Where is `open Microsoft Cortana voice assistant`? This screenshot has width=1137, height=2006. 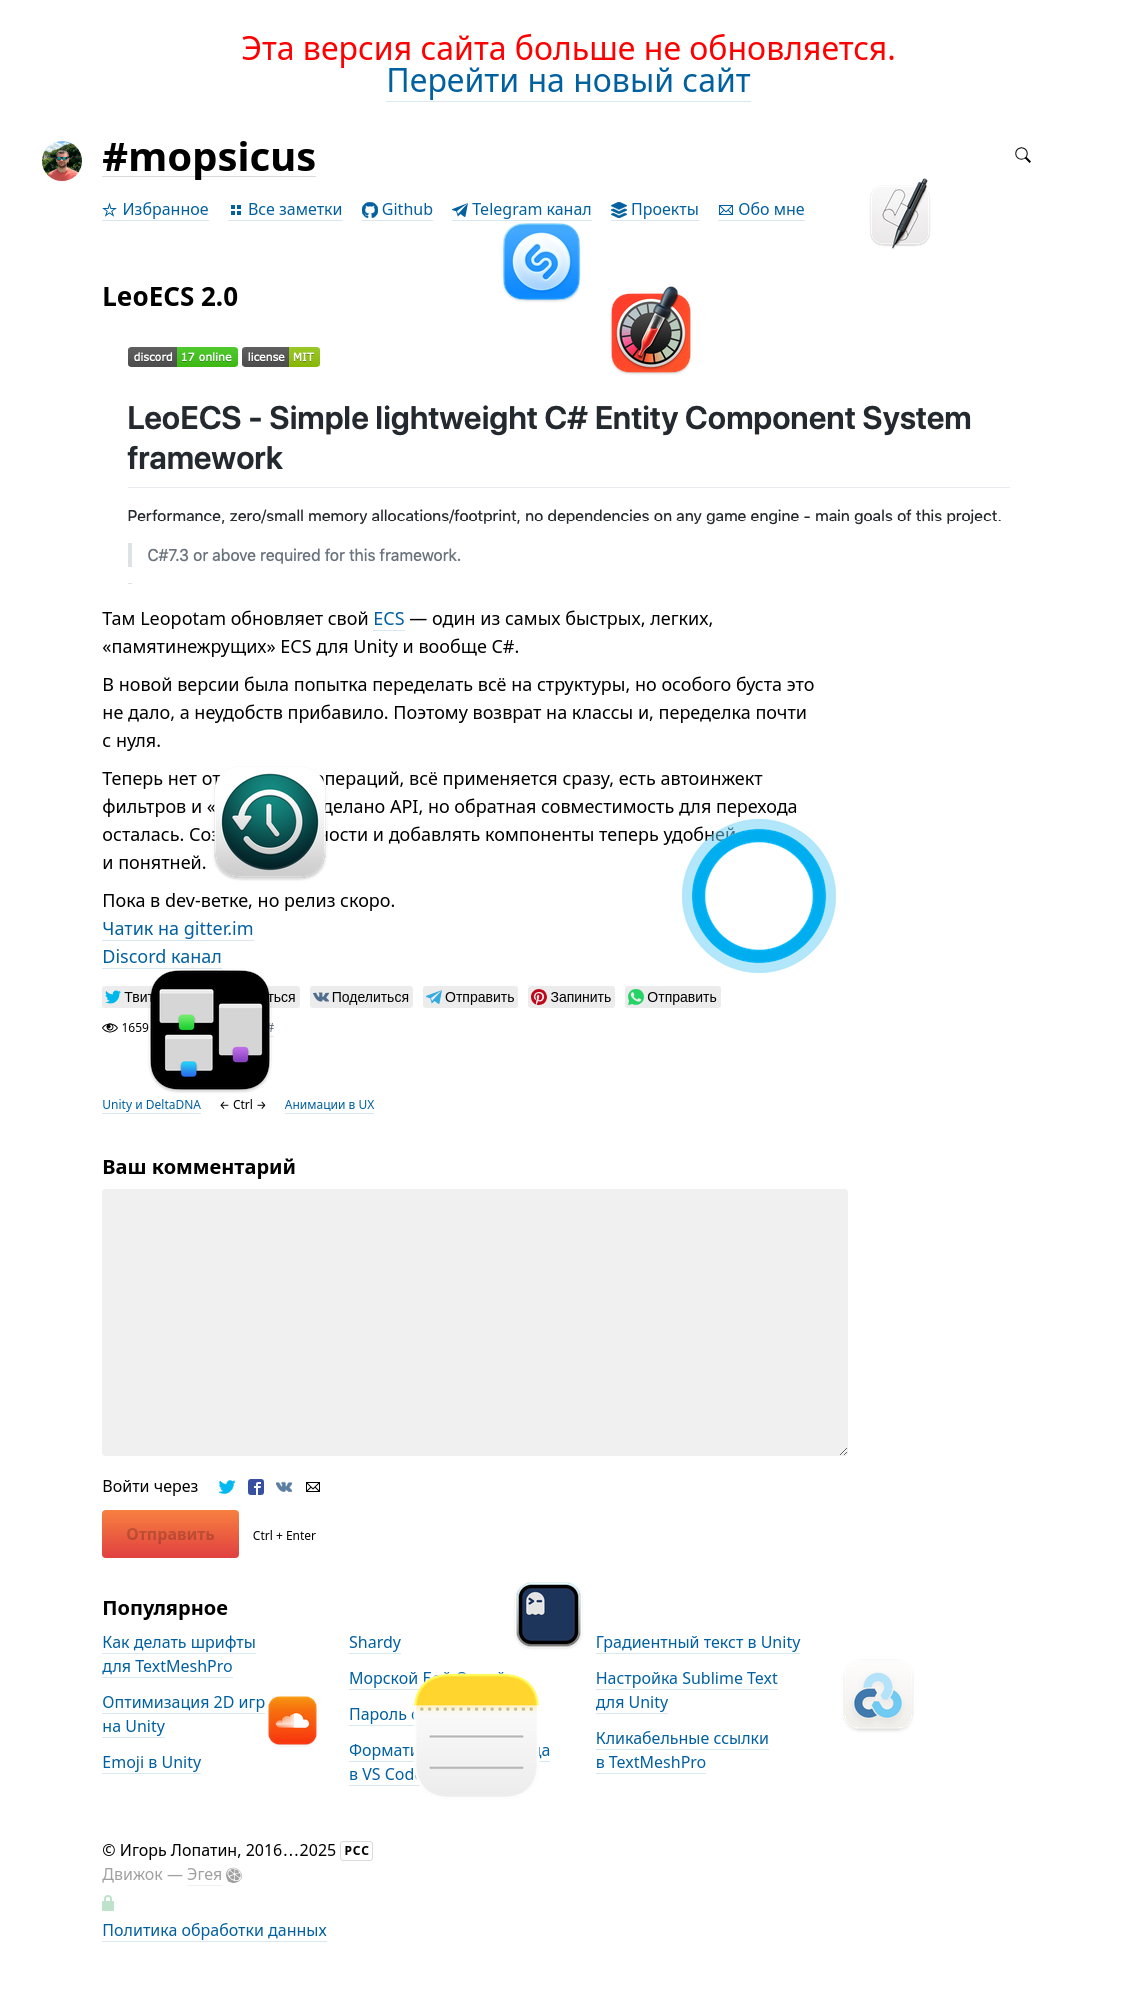 open Microsoft Cortana voice assistant is located at coordinates (759, 896).